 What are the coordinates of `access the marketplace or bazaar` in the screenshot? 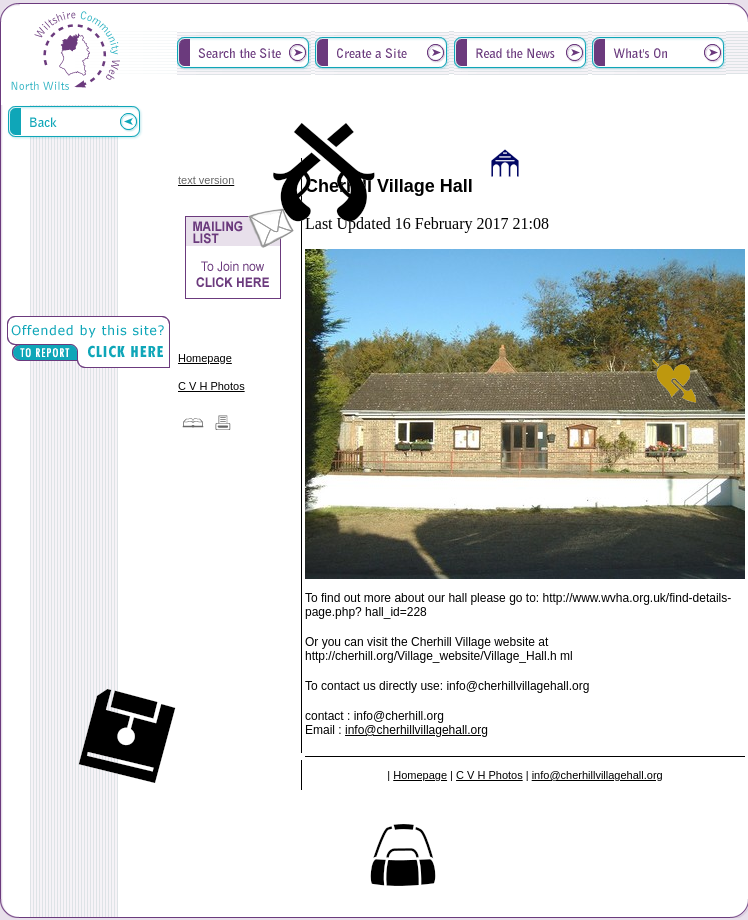 It's located at (505, 163).